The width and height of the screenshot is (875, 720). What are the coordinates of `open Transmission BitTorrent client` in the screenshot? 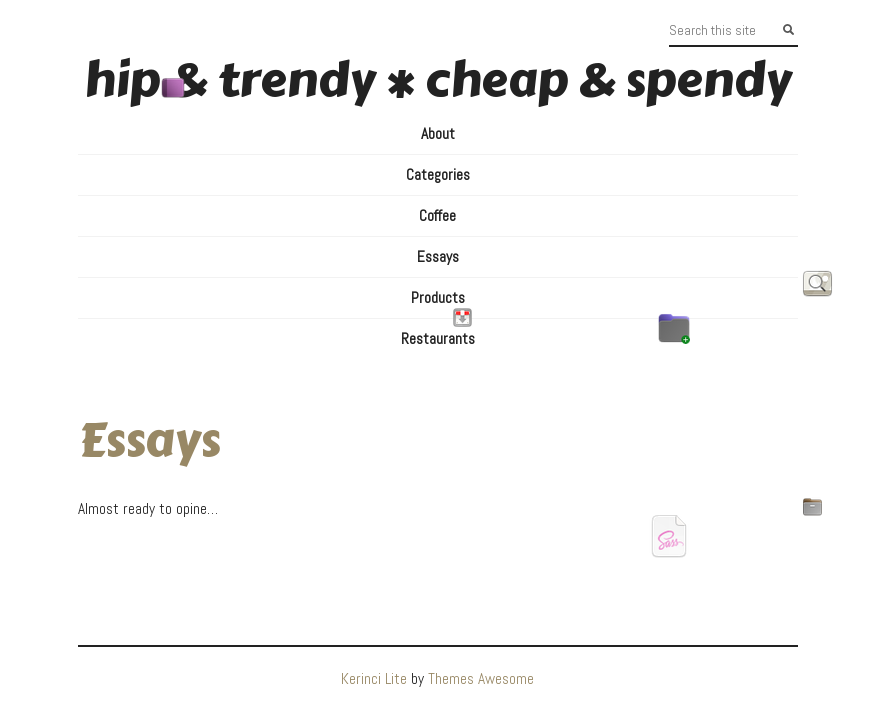 It's located at (462, 317).